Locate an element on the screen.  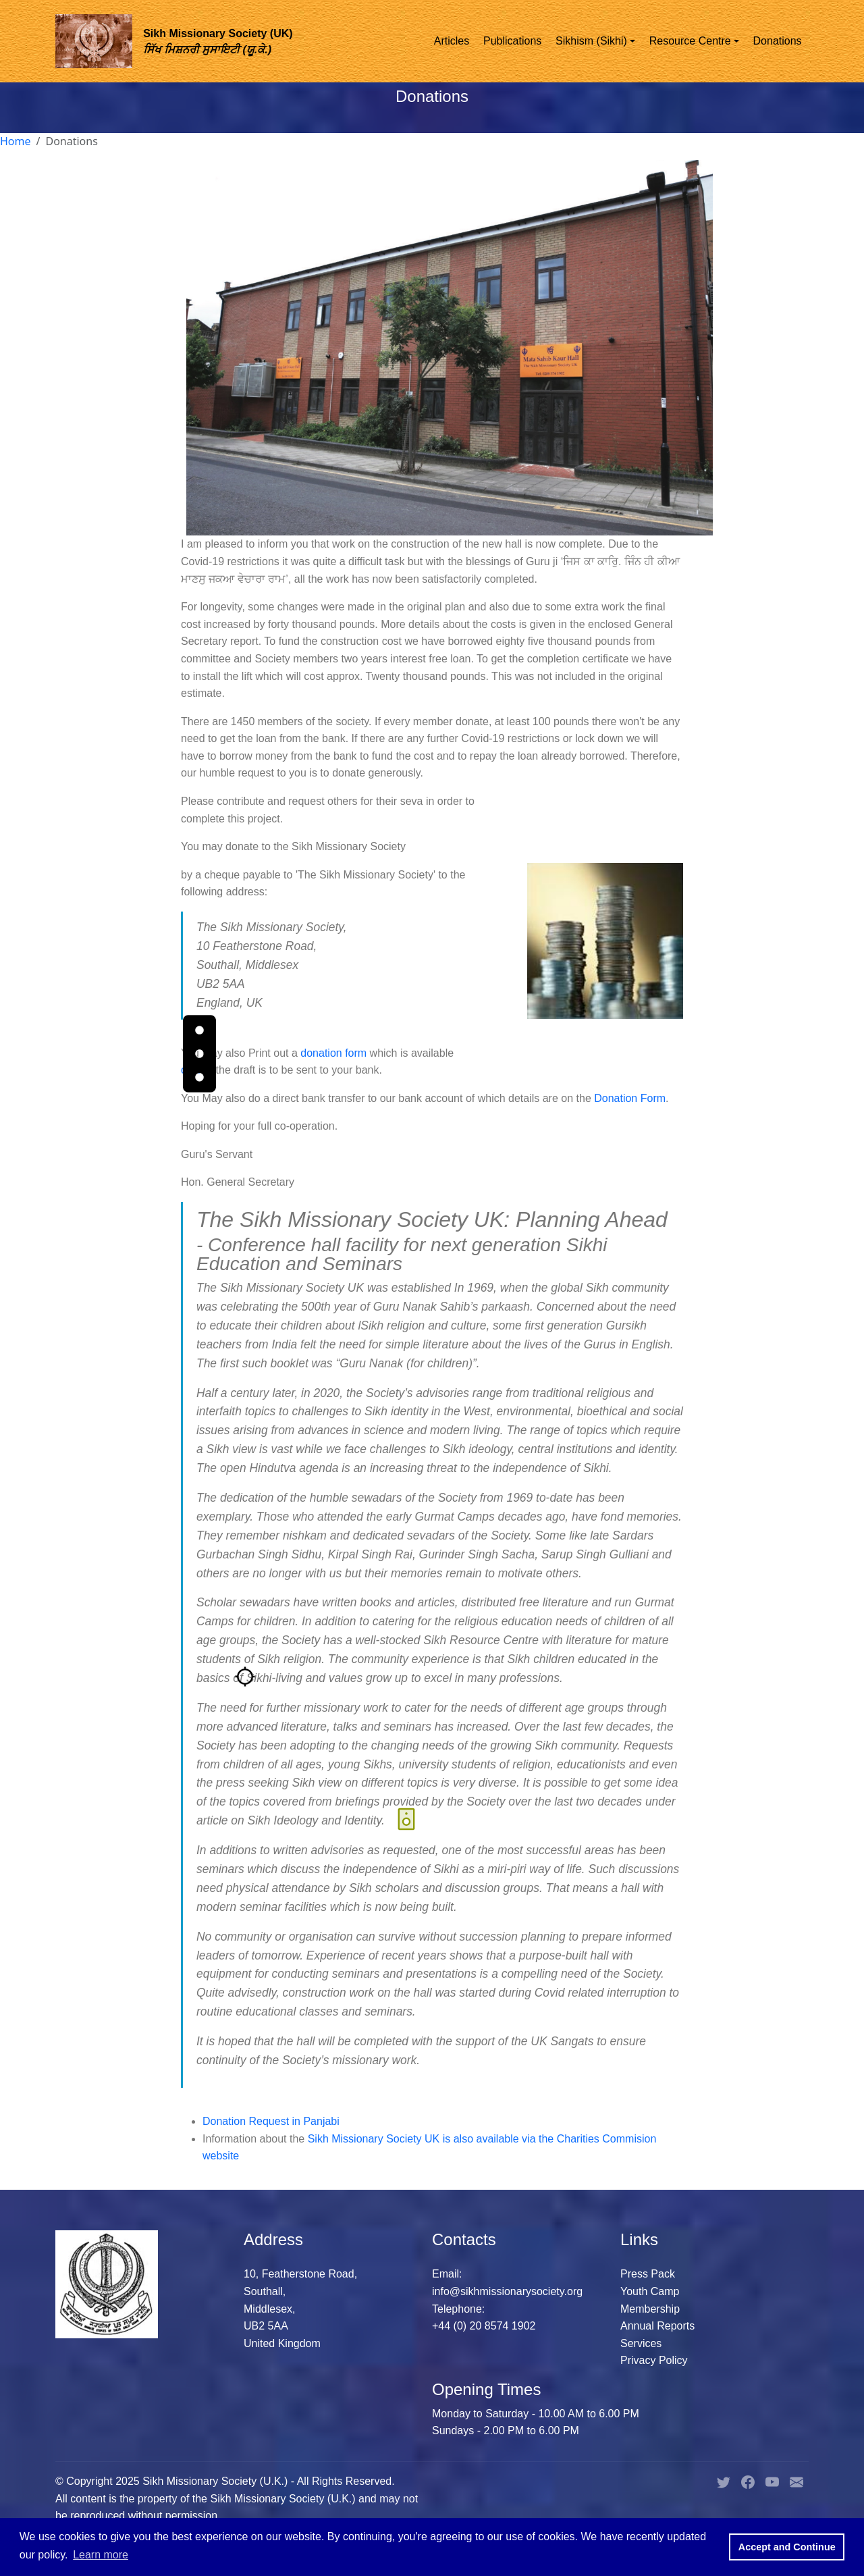
searching for current location is located at coordinates (245, 1677).